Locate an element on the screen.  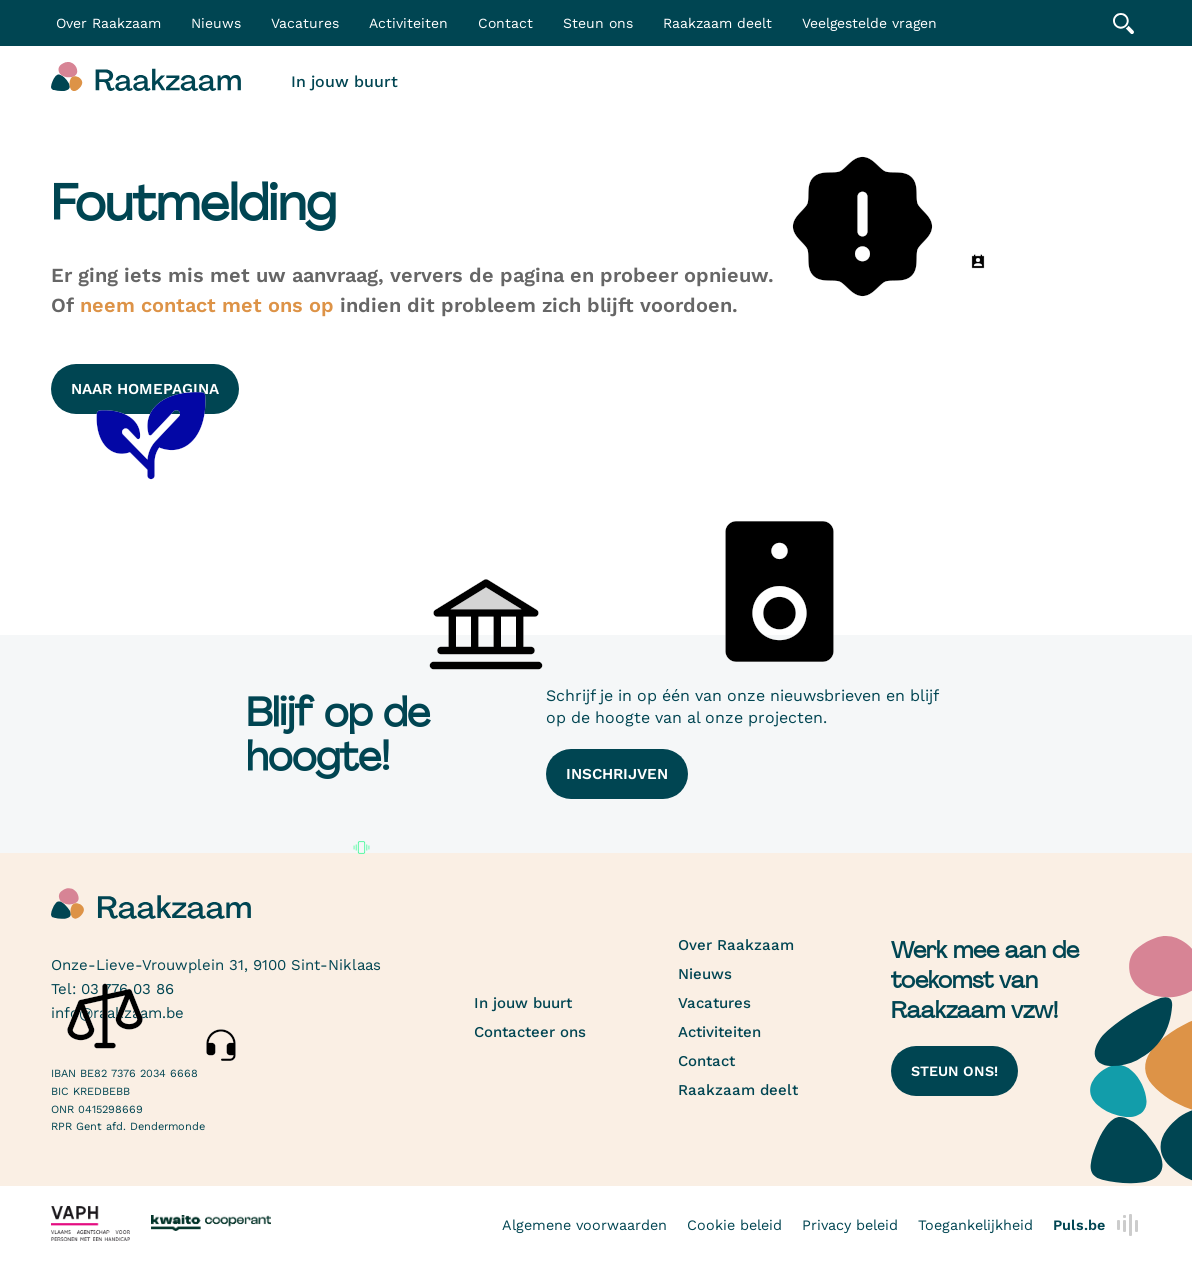
contact customer support is located at coordinates (221, 1044).